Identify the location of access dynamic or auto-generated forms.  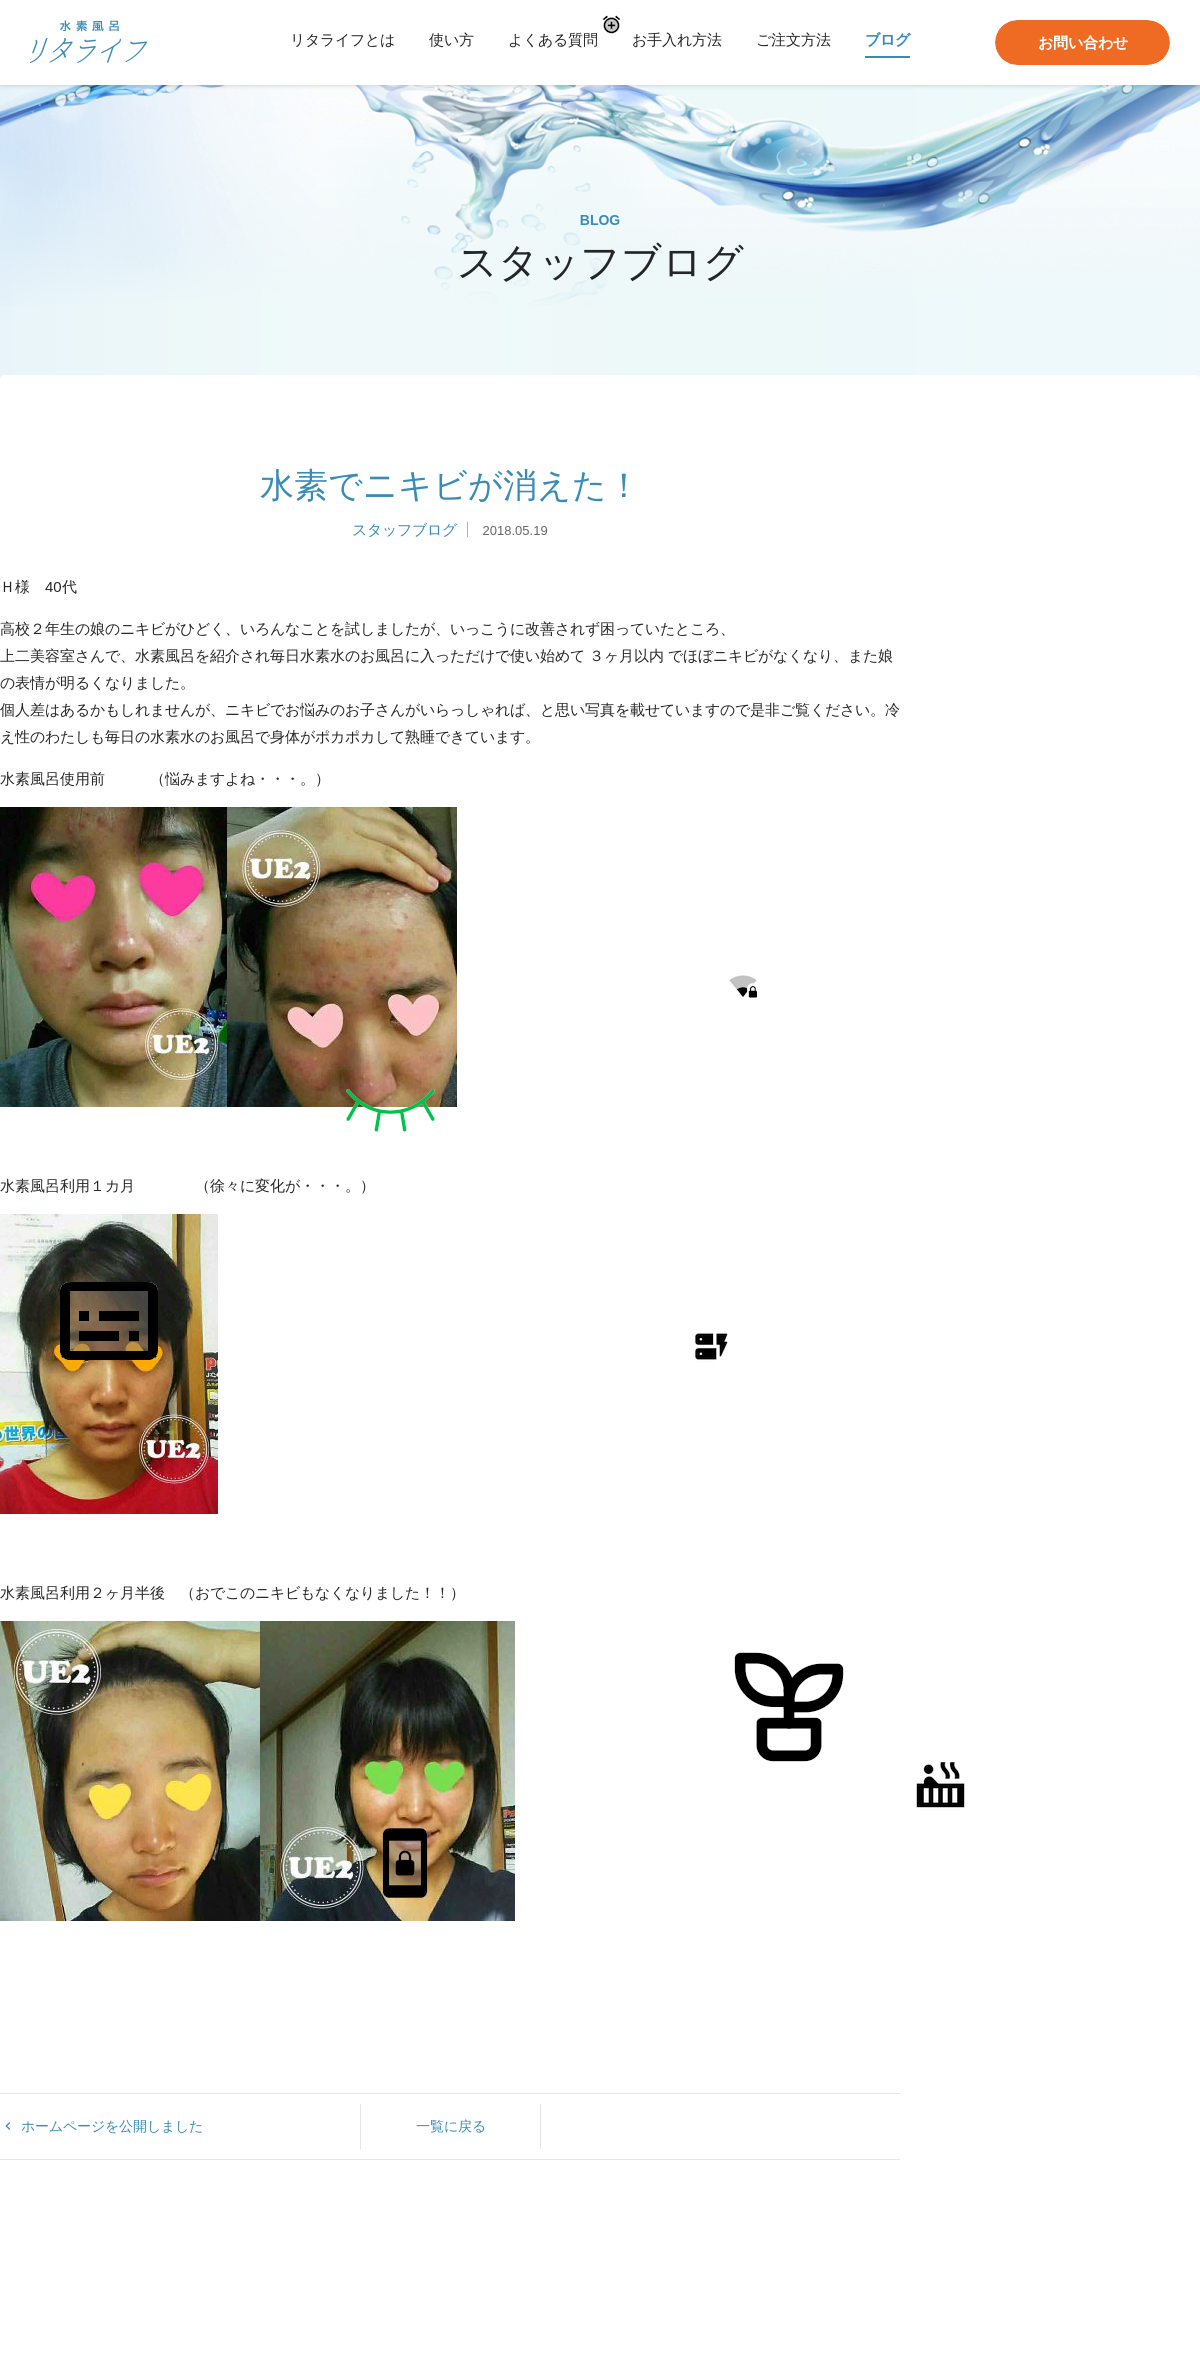
(711, 1346).